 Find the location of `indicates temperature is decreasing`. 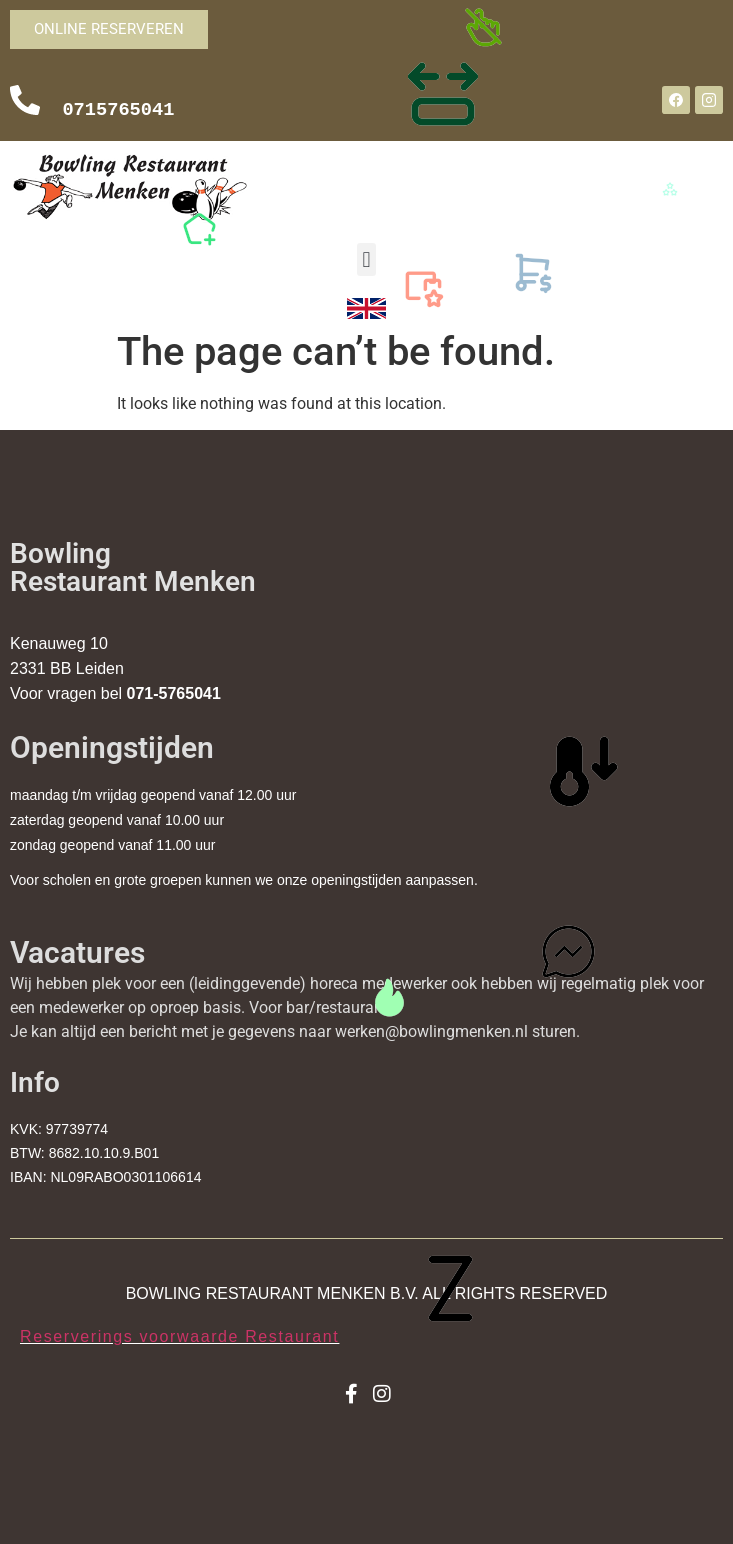

indicates temperature is decreasing is located at coordinates (582, 771).